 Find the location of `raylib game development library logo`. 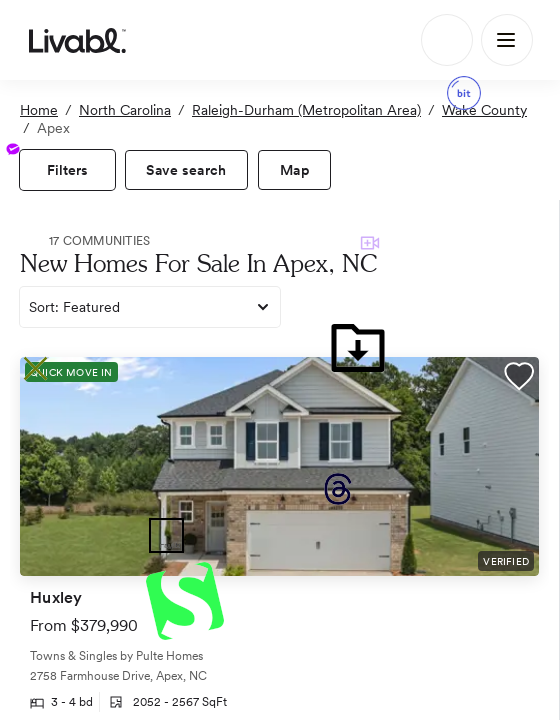

raylib game development library logo is located at coordinates (166, 535).